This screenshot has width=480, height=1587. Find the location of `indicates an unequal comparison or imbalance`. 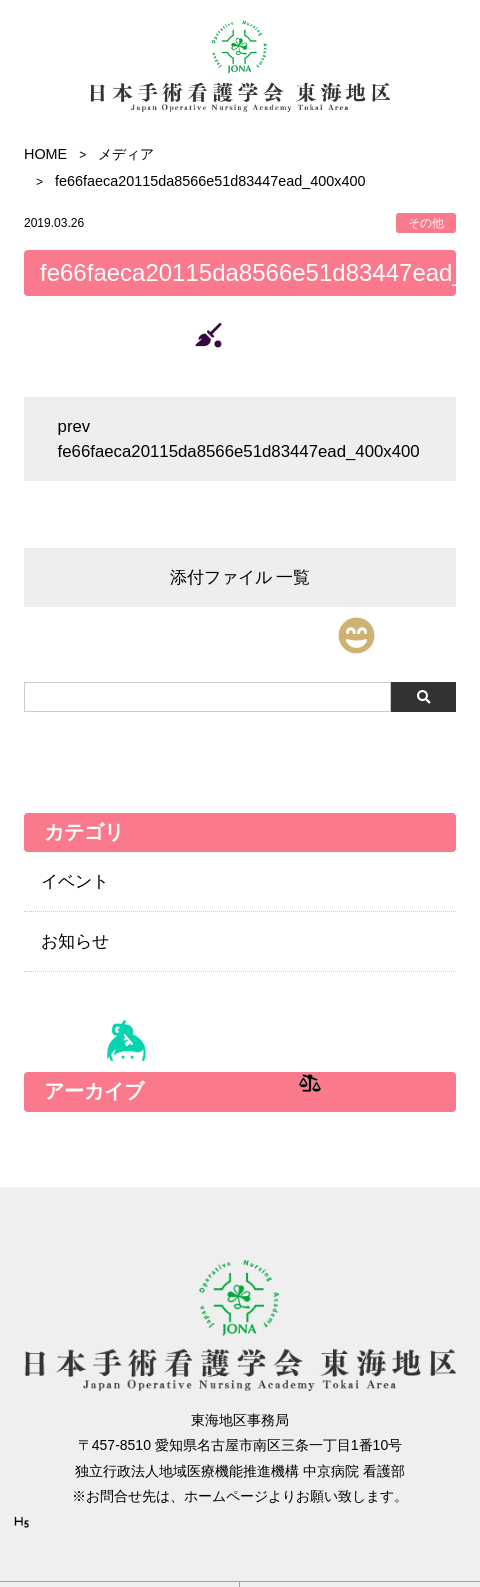

indicates an unequal comparison or imbalance is located at coordinates (310, 1083).